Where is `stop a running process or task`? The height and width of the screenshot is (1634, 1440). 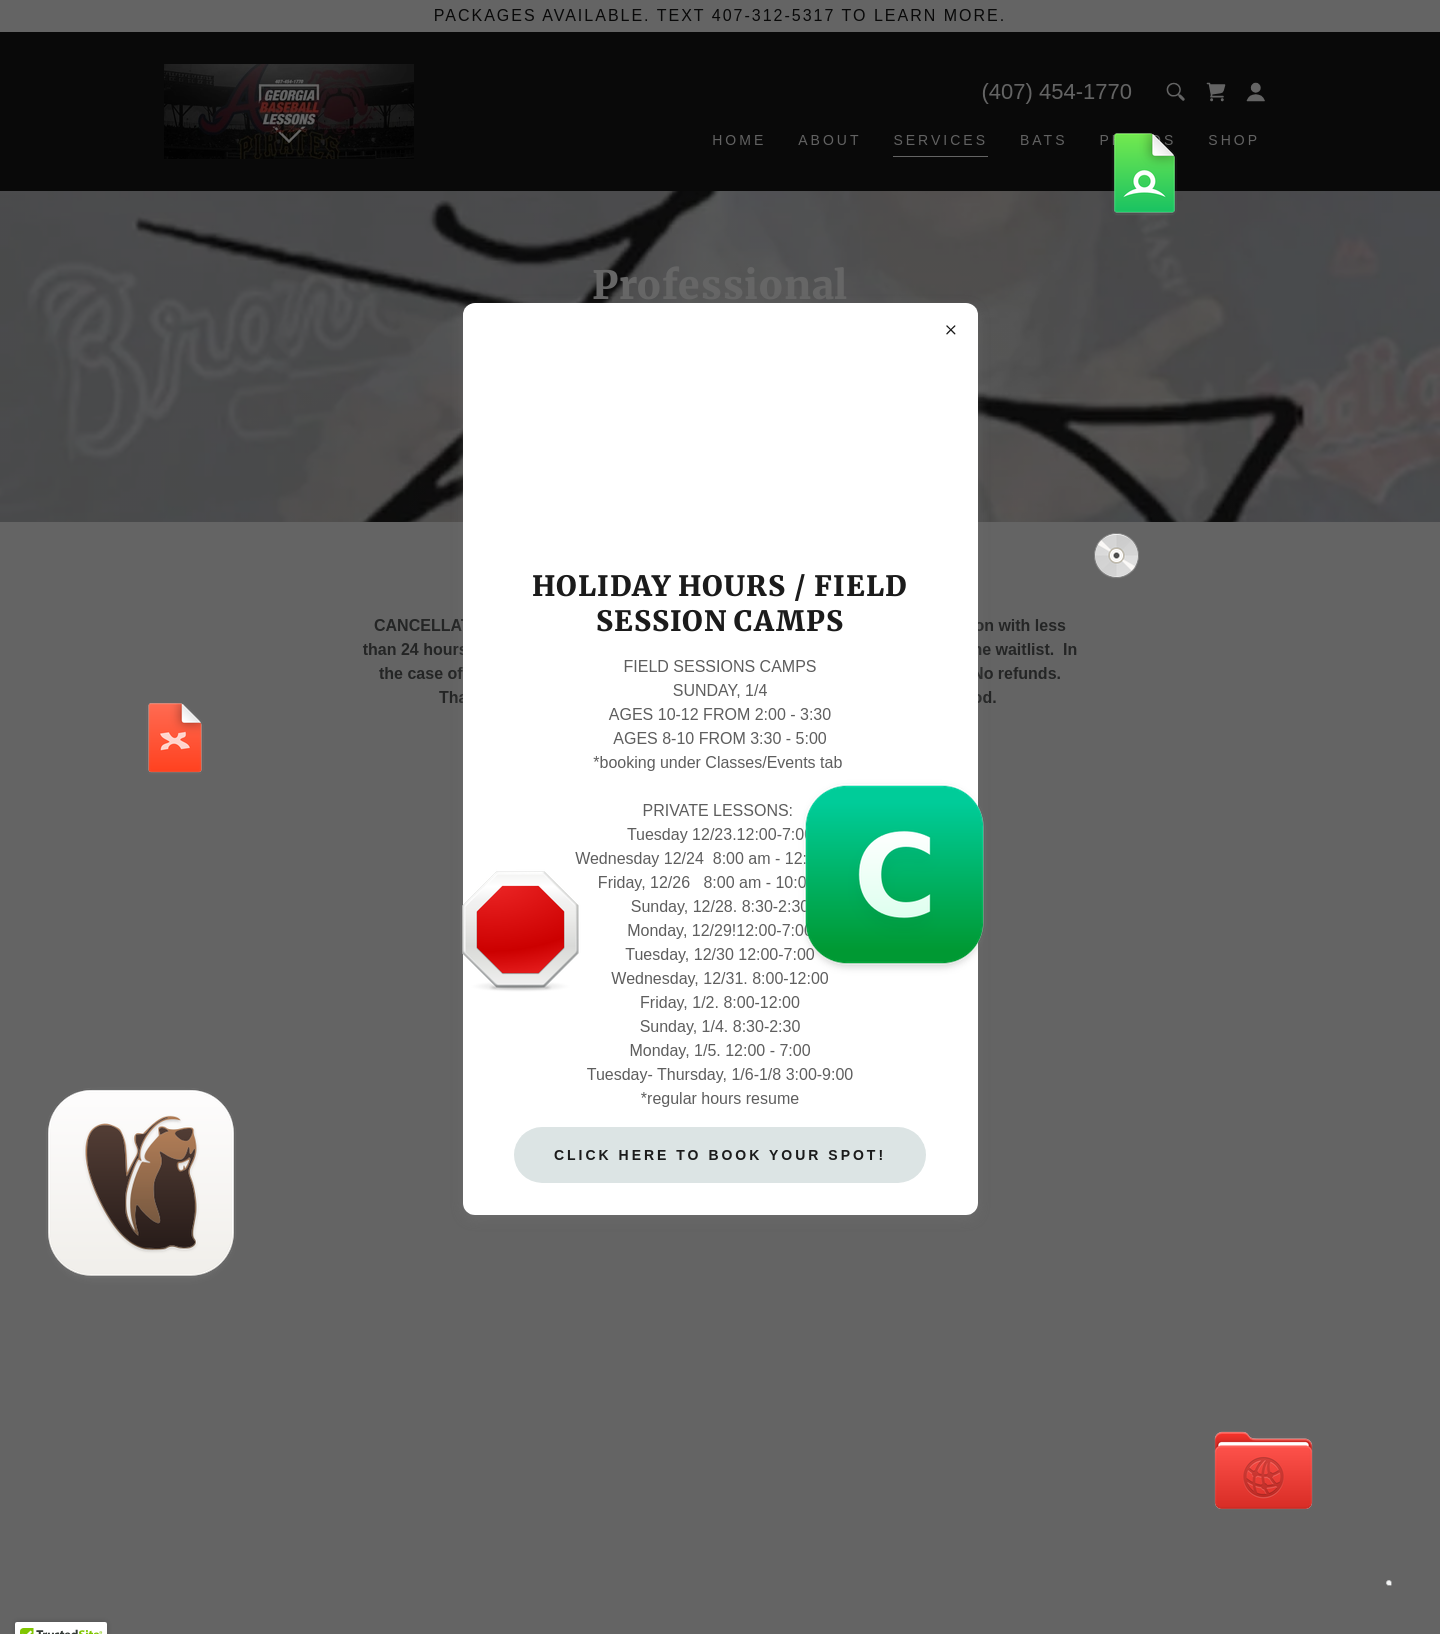
stop a running process or task is located at coordinates (520, 929).